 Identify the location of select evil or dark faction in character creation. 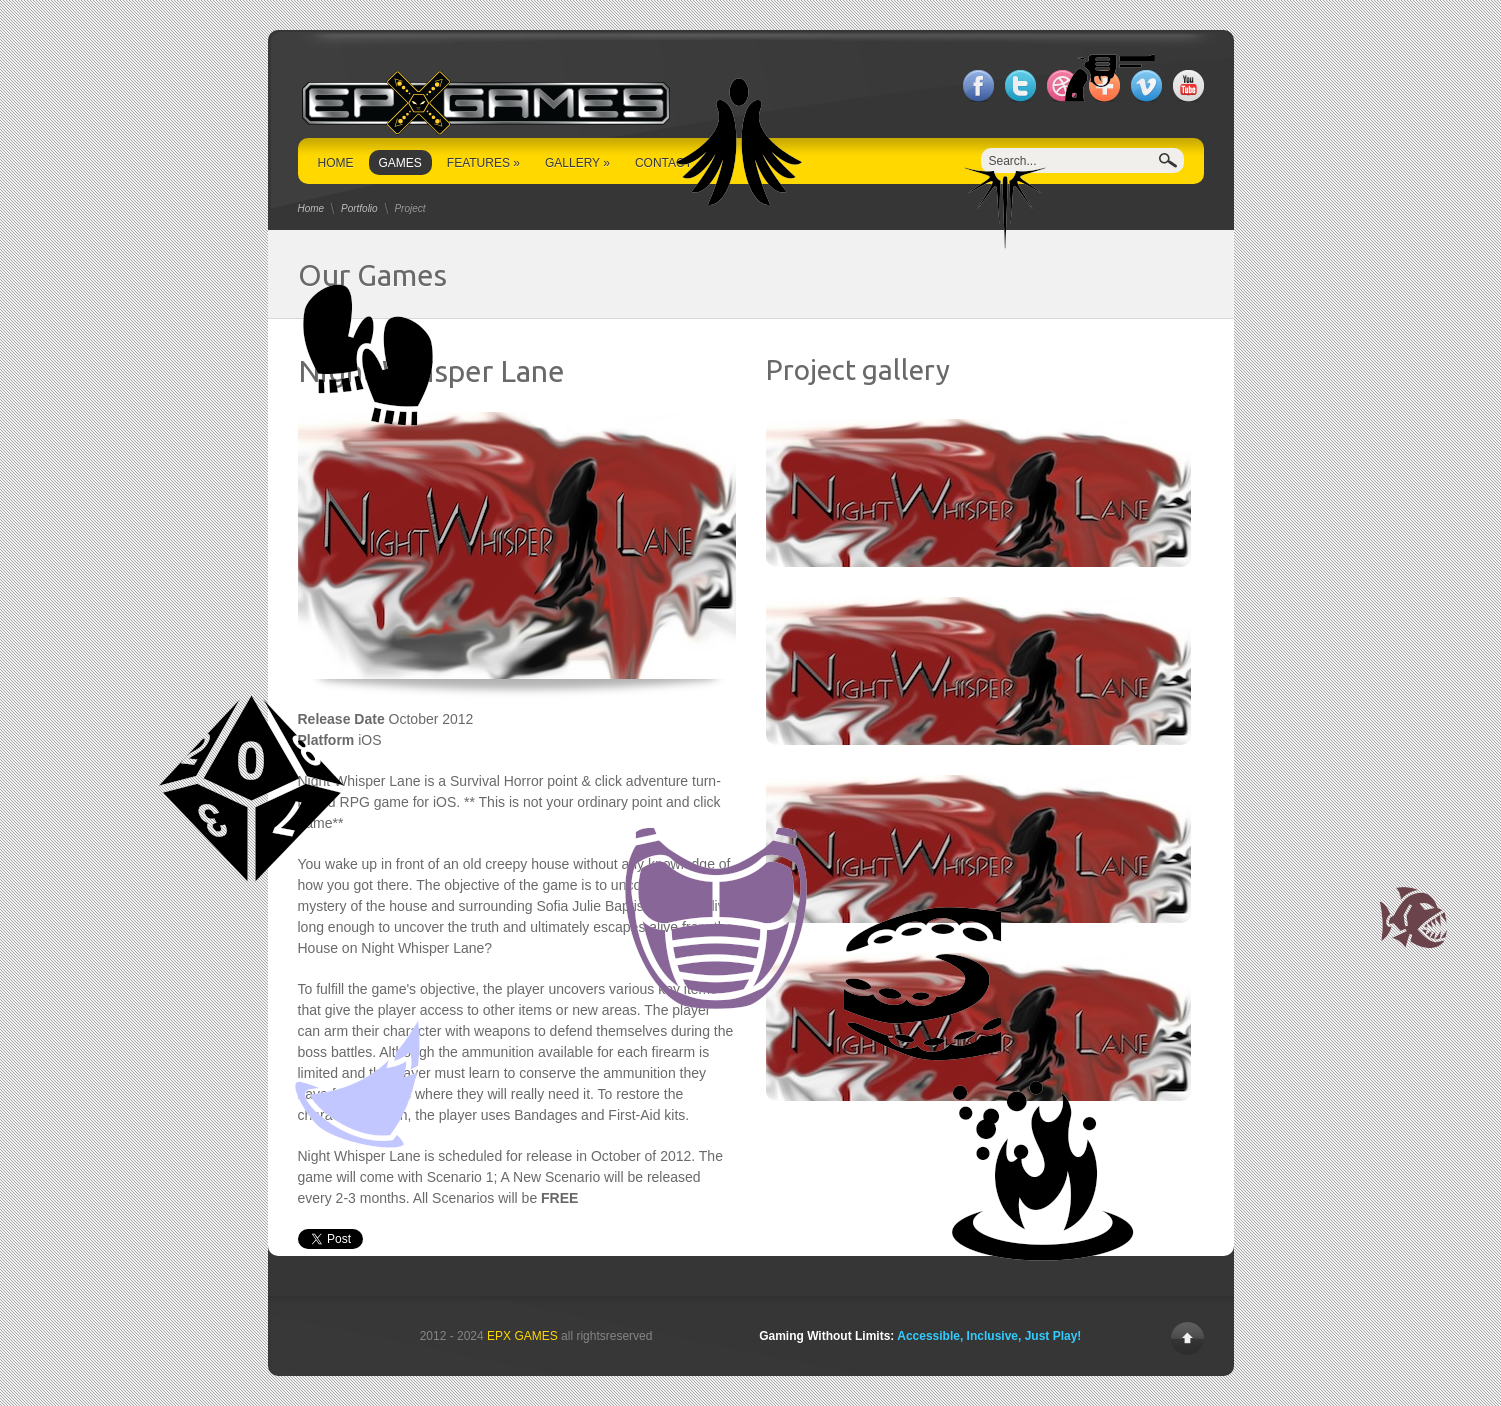
(1005, 208).